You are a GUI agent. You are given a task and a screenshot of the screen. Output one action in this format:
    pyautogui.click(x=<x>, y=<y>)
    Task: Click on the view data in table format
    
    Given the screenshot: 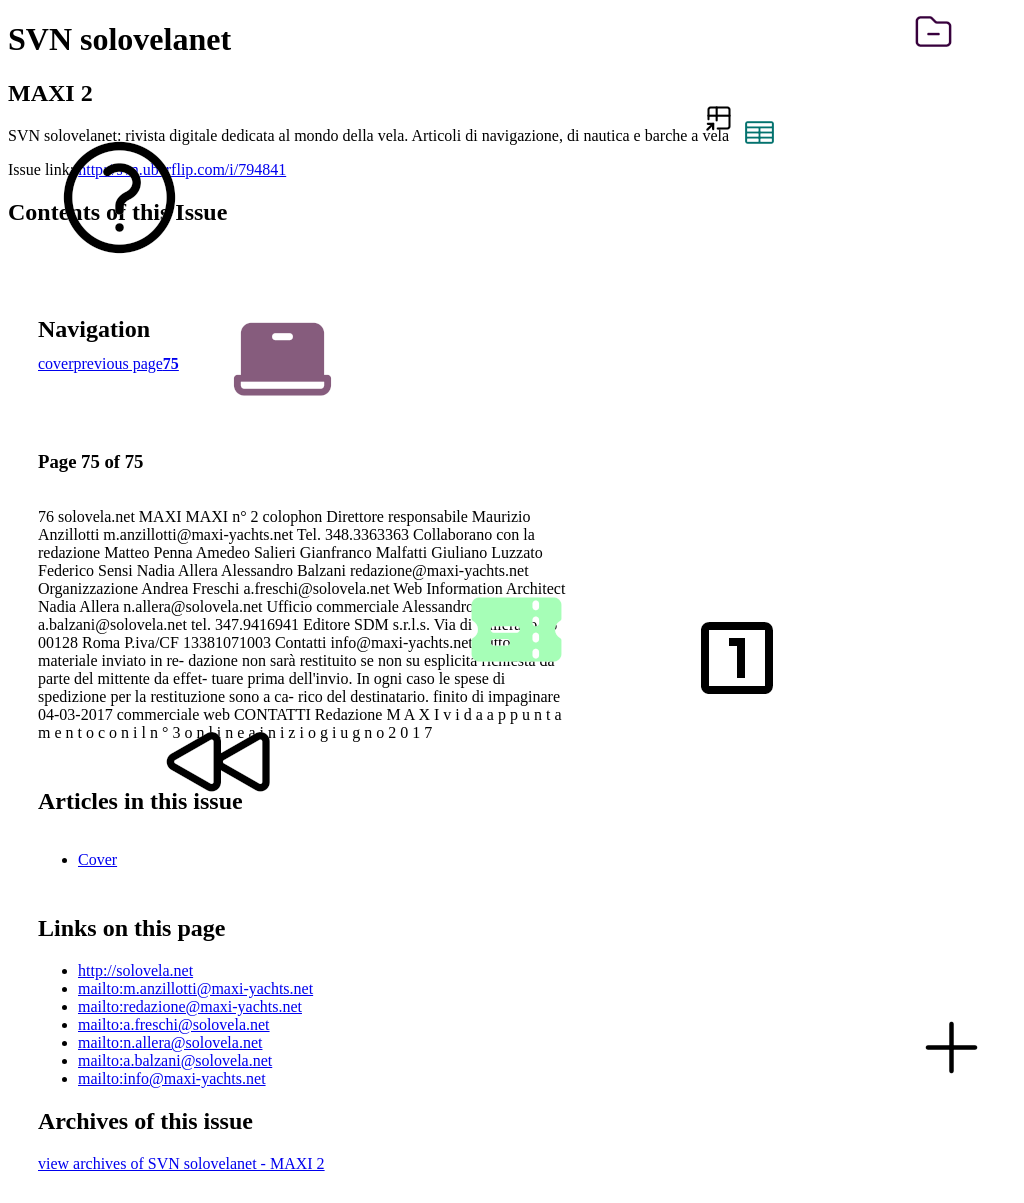 What is the action you would take?
    pyautogui.click(x=759, y=132)
    